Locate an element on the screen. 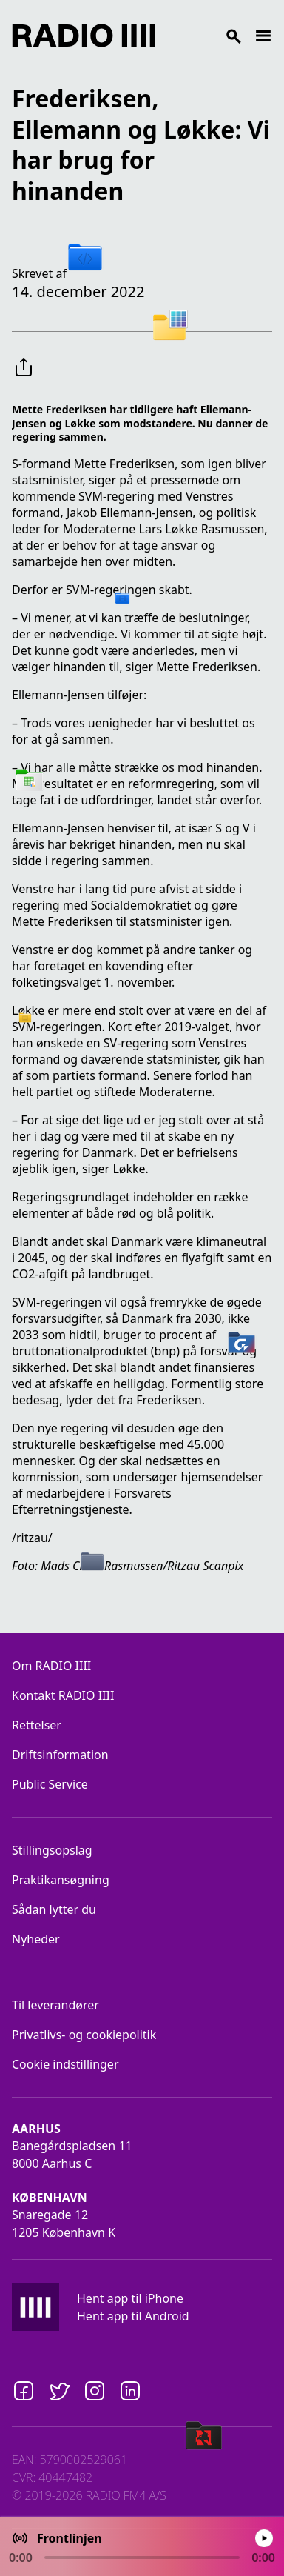  access folder settings and preferences is located at coordinates (169, 328).